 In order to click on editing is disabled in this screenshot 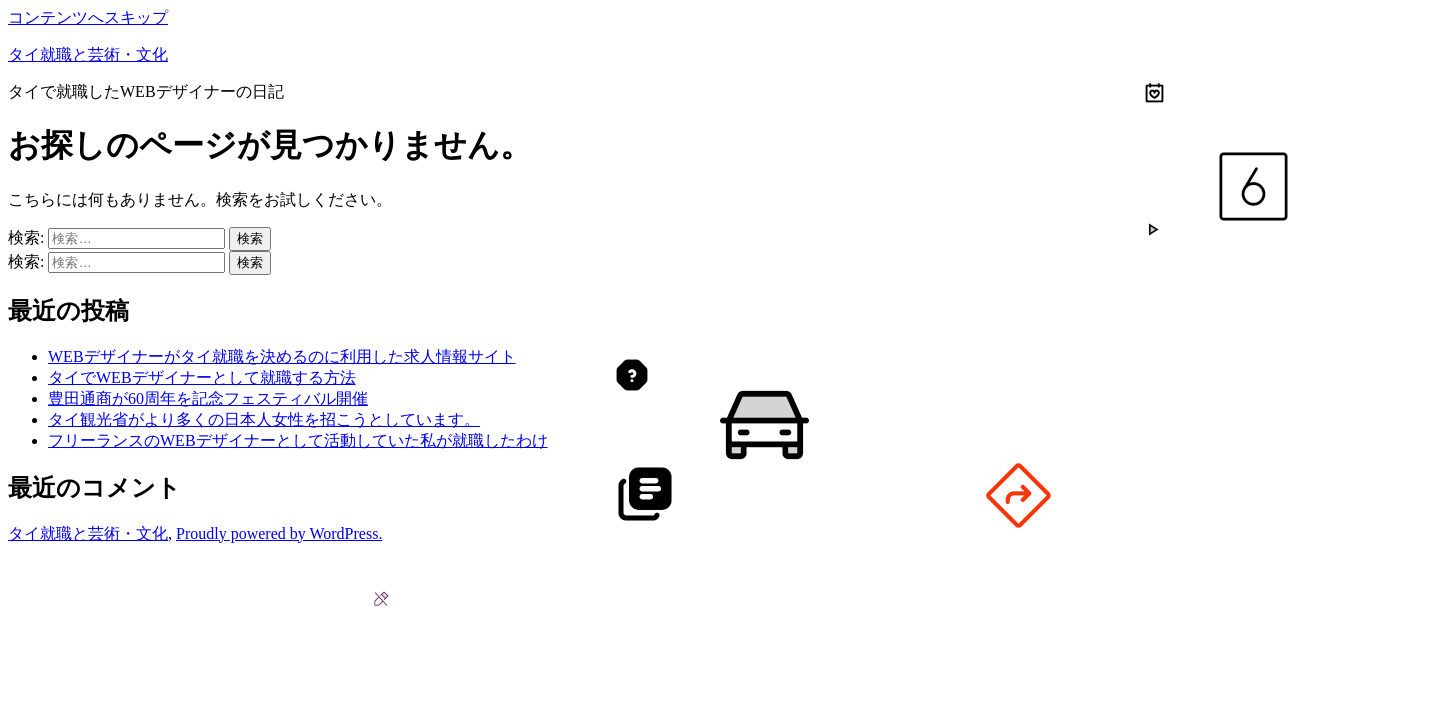, I will do `click(381, 599)`.